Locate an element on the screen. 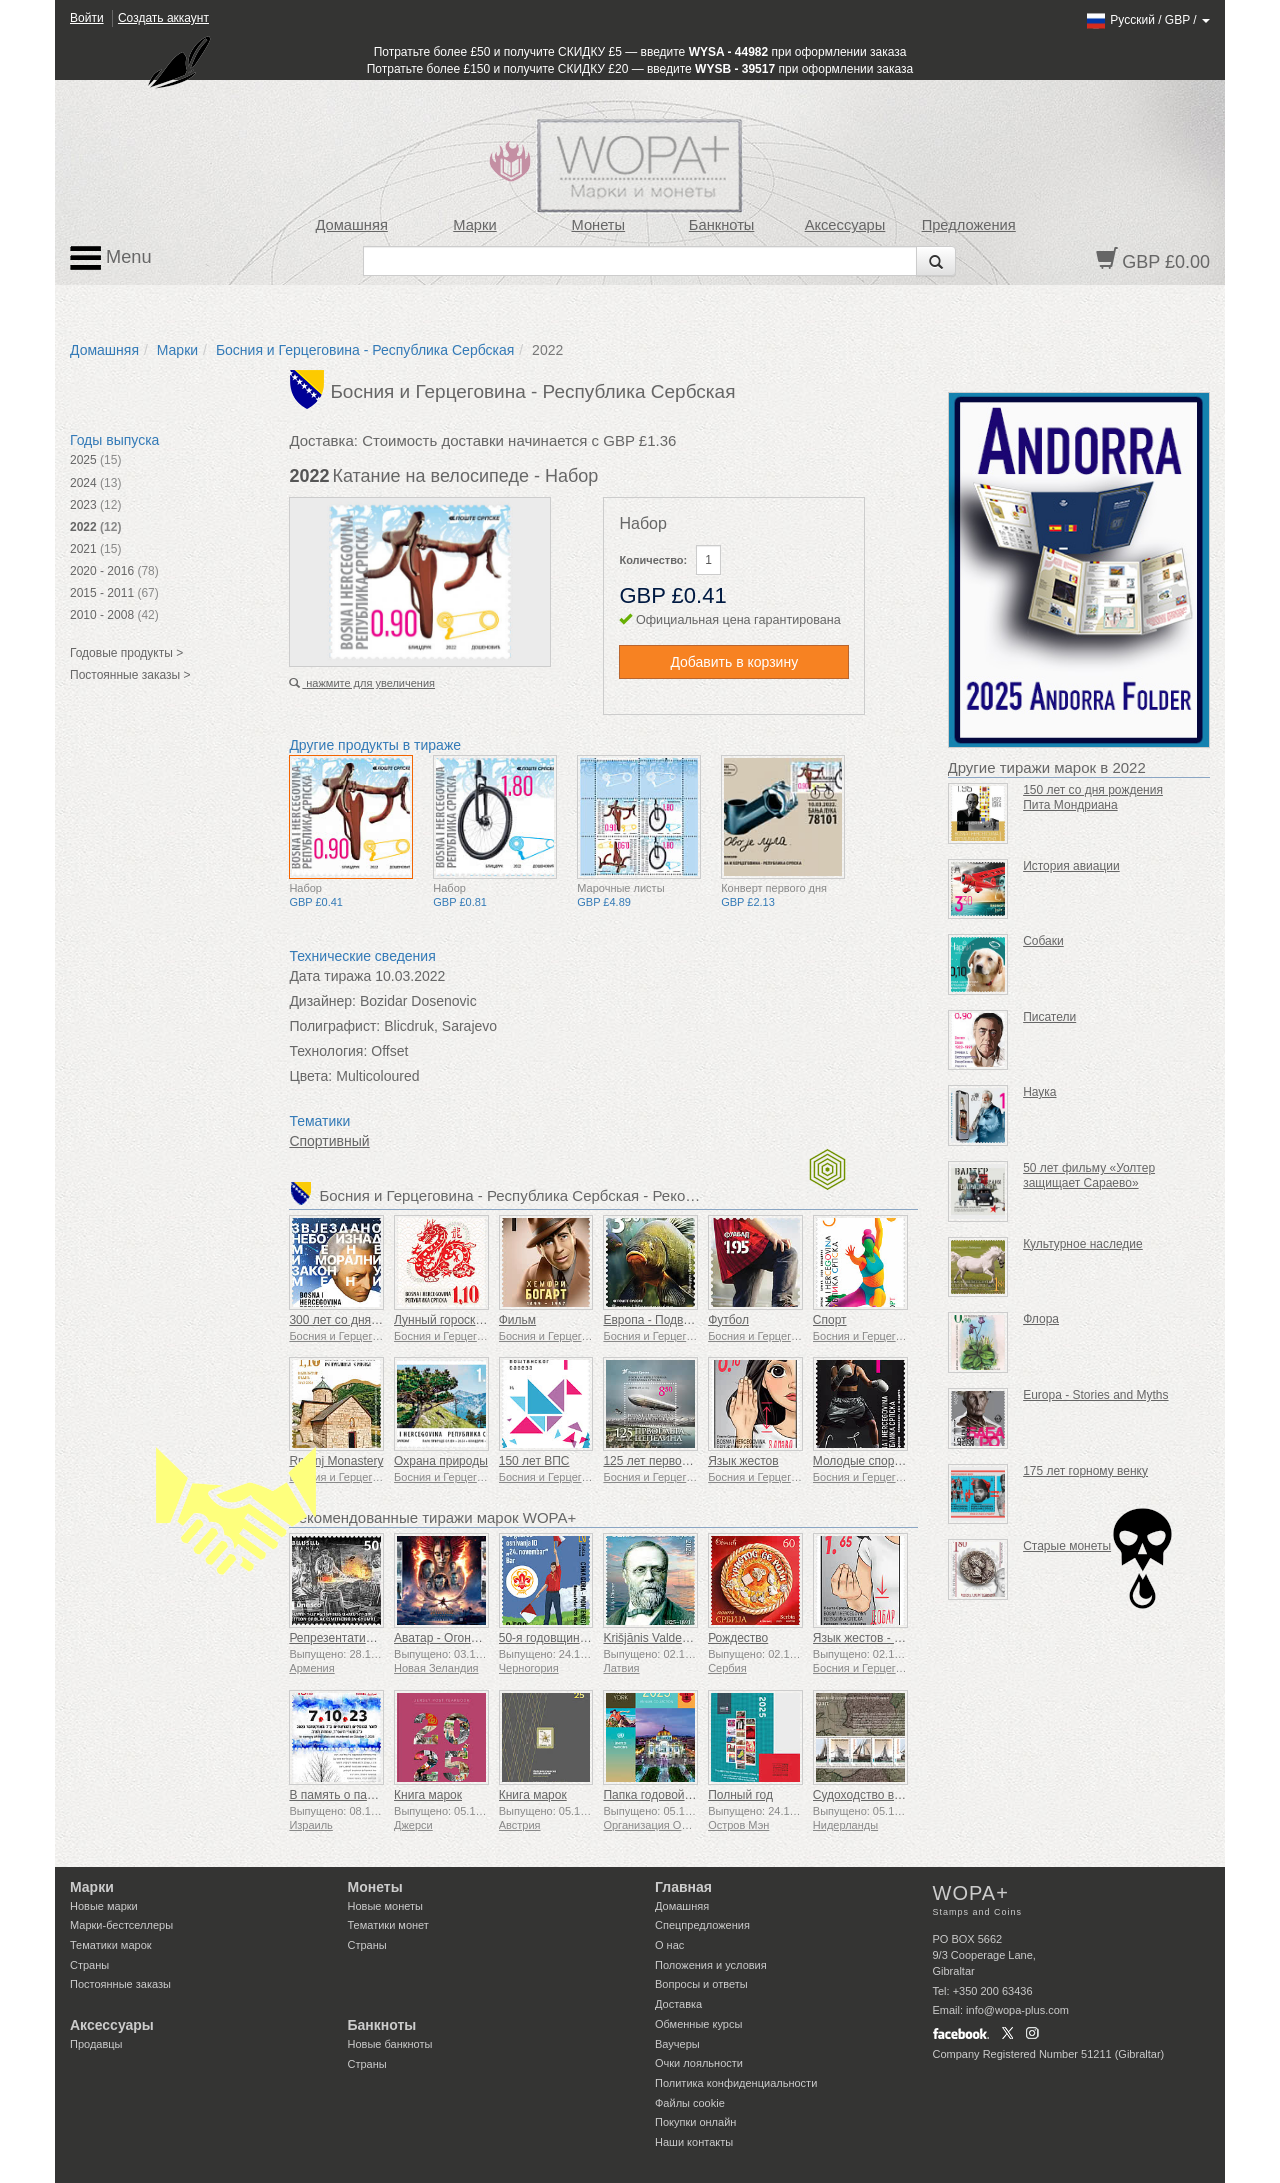 The height and width of the screenshot is (2183, 1280). access layered or nested game structures is located at coordinates (827, 1169).